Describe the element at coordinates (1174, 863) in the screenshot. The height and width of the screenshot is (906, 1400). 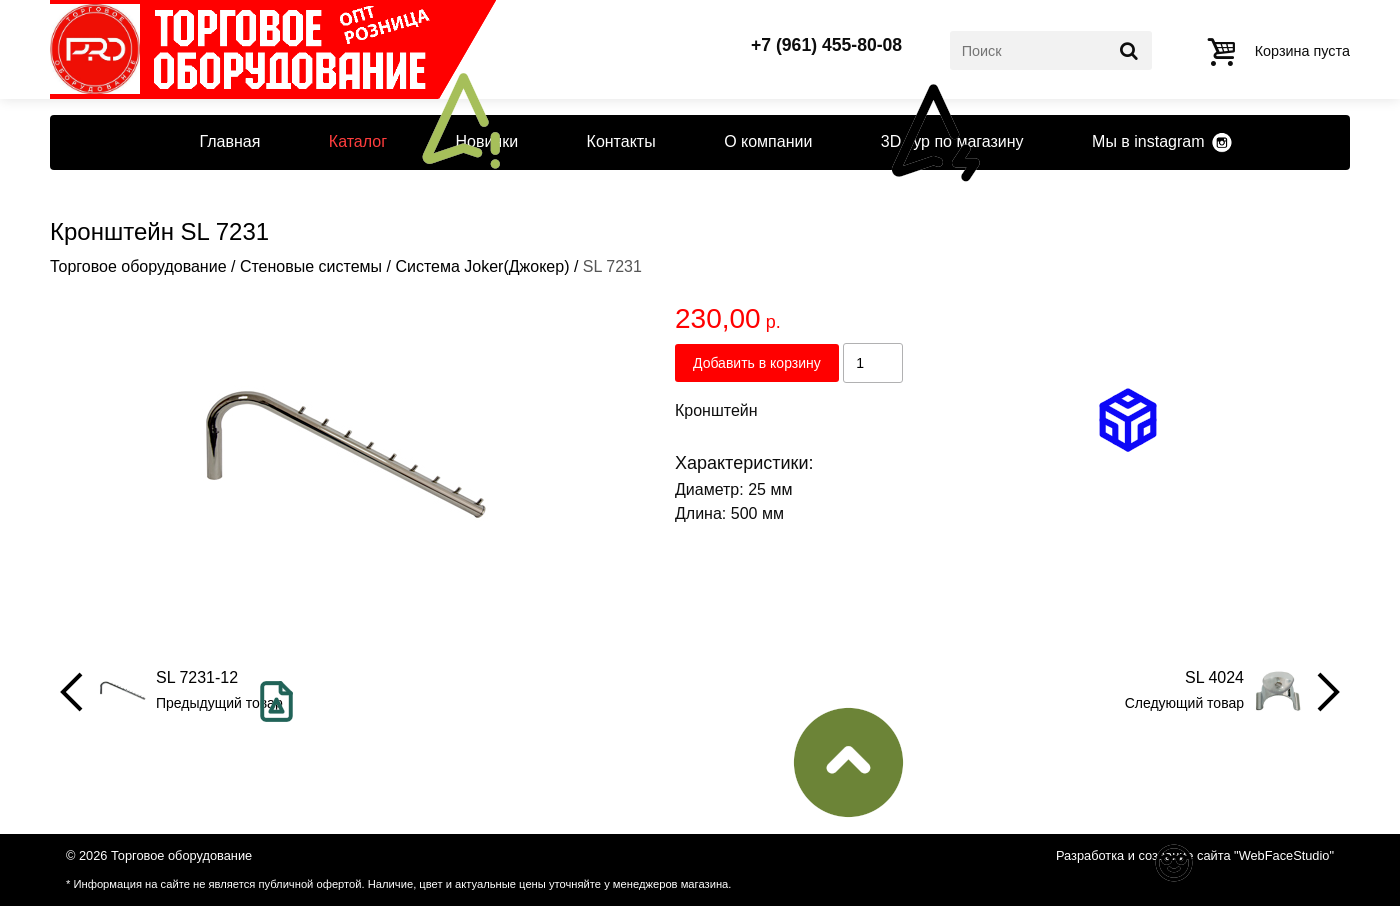
I see `select nerd or geeky mood/reaction` at that location.